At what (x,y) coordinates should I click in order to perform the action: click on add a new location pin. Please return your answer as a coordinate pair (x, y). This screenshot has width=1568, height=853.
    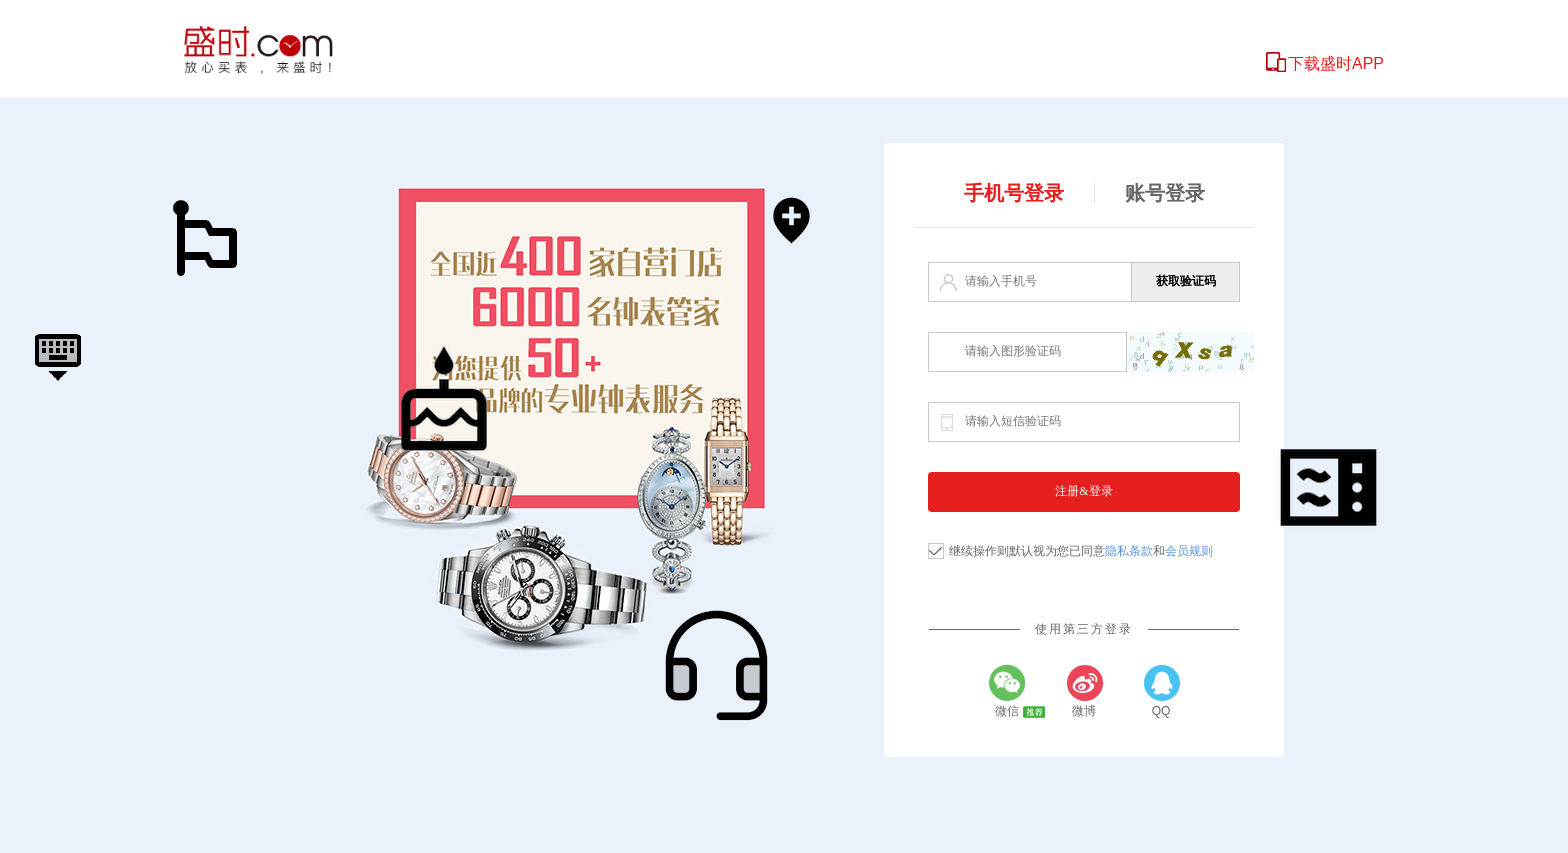
    Looking at the image, I should click on (791, 220).